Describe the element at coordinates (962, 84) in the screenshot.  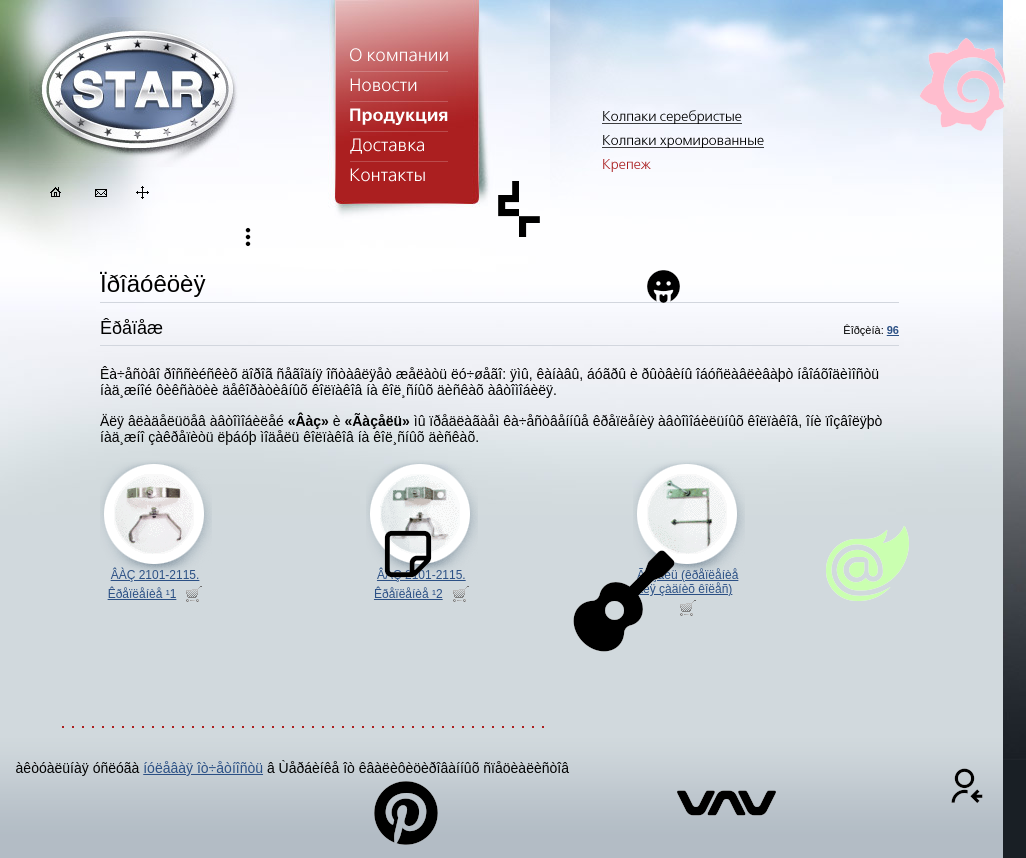
I see `open grafana dashboard` at that location.